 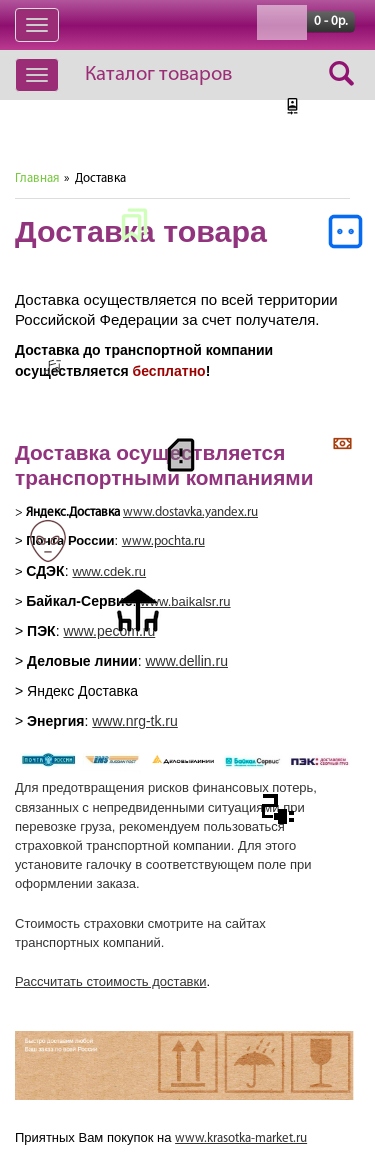 I want to click on switch to front-facing camera, so click(x=292, y=106).